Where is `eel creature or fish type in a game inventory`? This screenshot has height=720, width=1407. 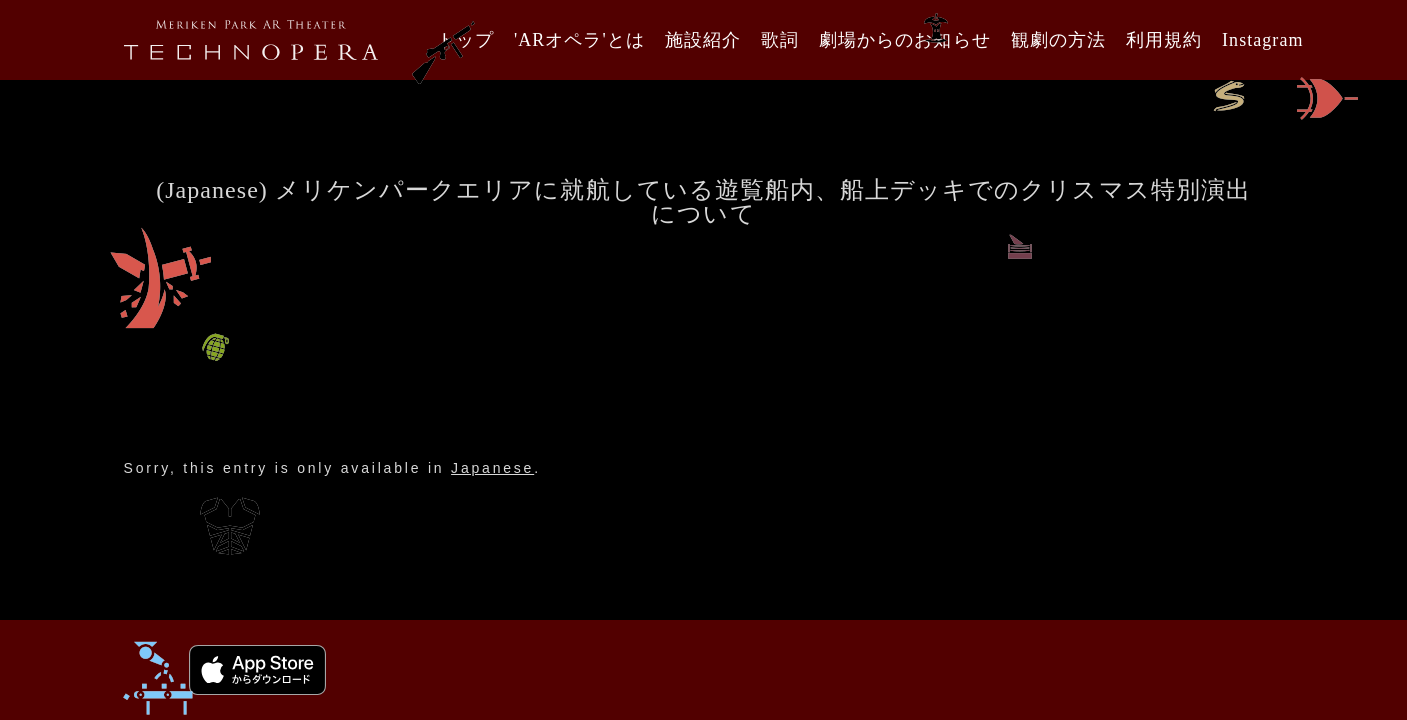 eel creature or fish type in a game inventory is located at coordinates (1229, 96).